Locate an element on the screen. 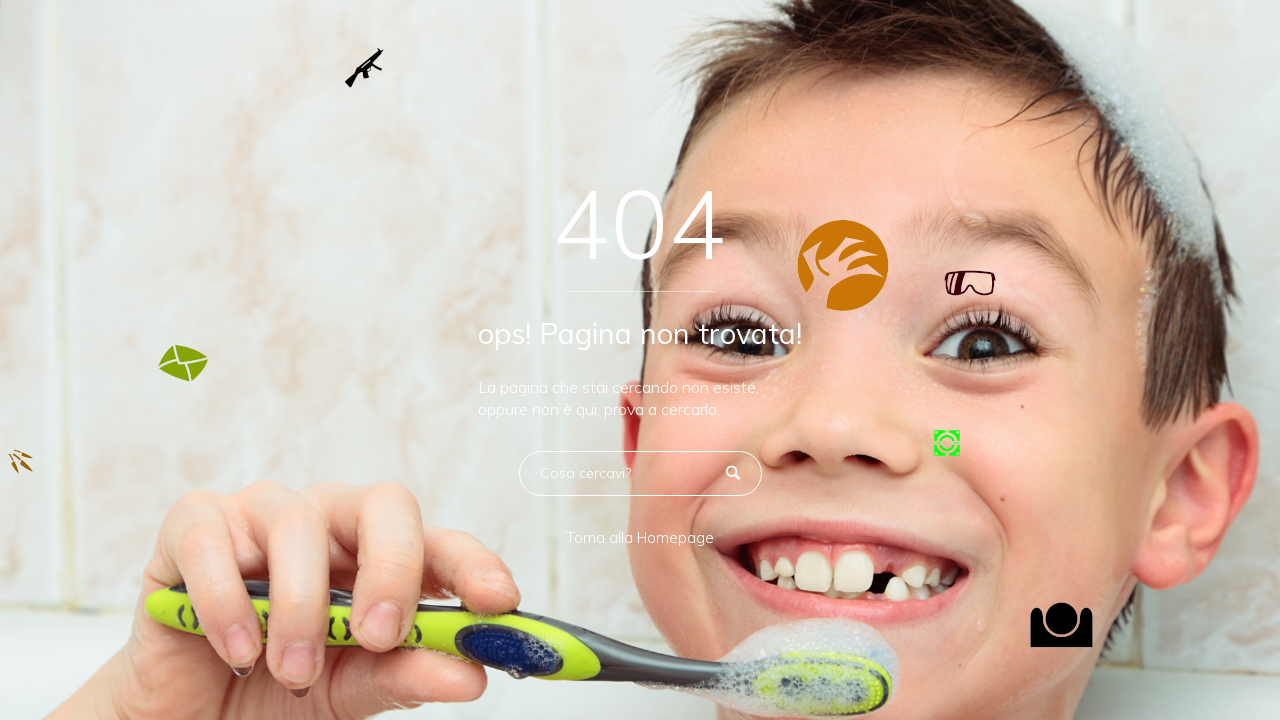  access kitchen tools or cutlery options is located at coordinates (20, 461).